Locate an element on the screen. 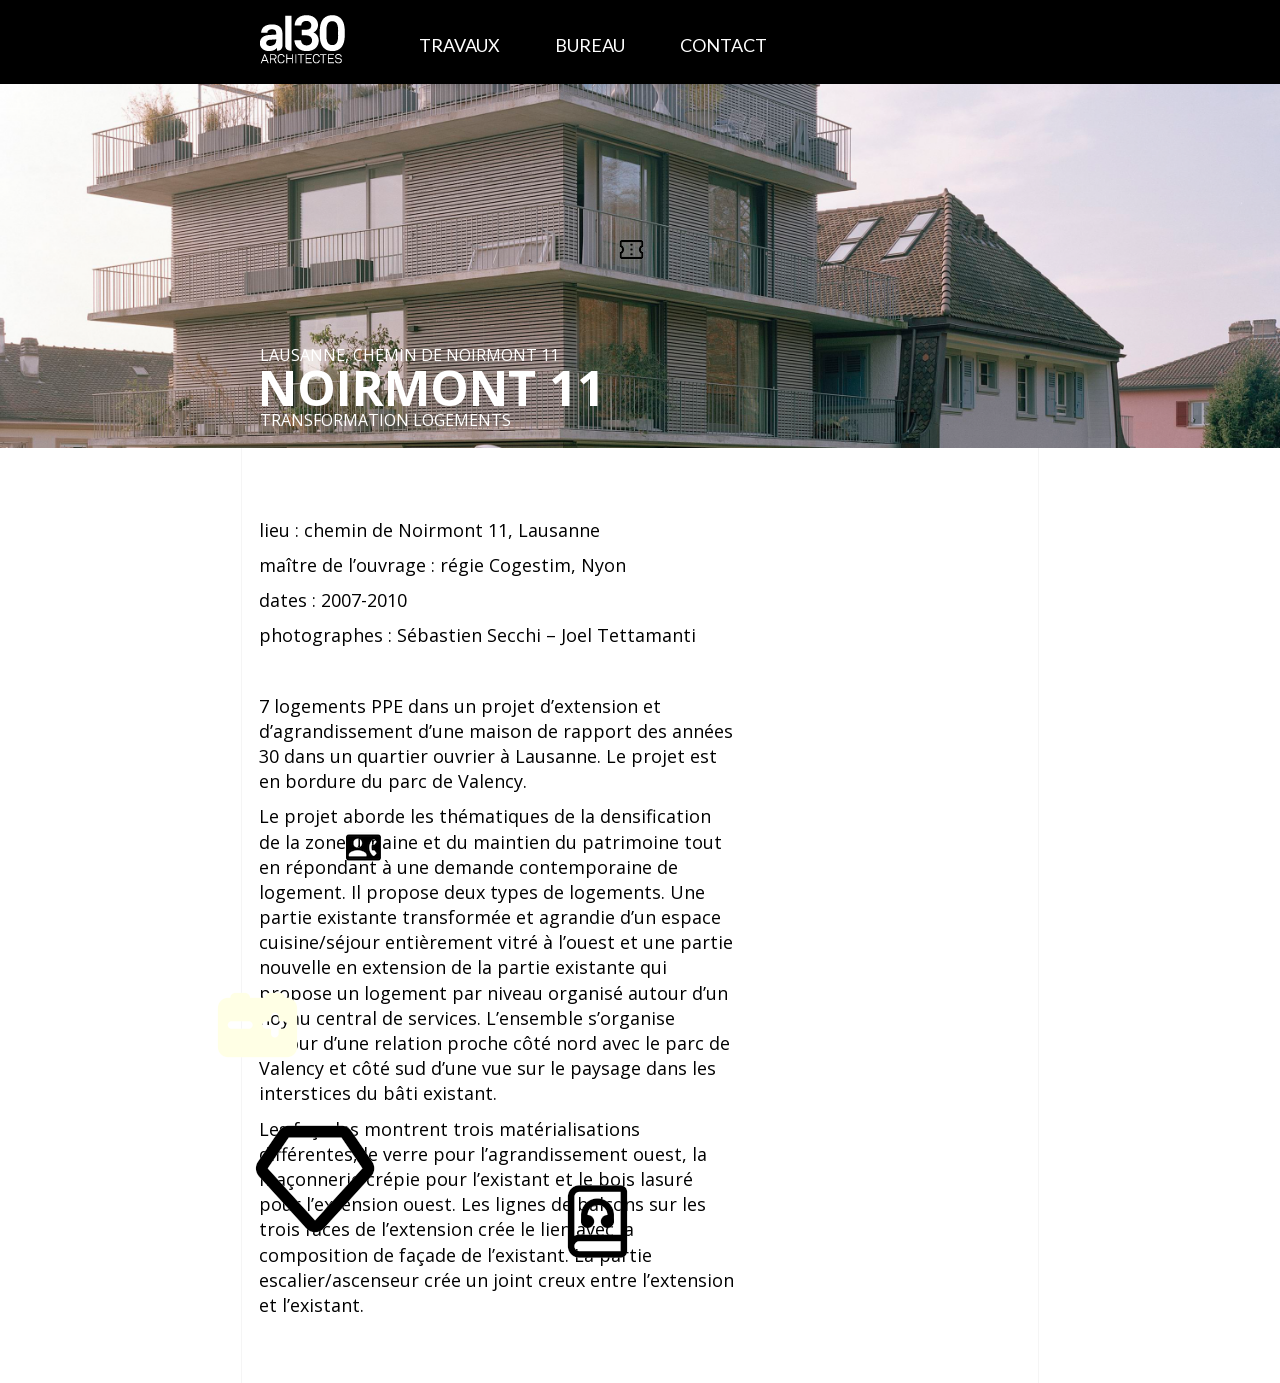 The height and width of the screenshot is (1383, 1280). open Sketch design app is located at coordinates (315, 1179).